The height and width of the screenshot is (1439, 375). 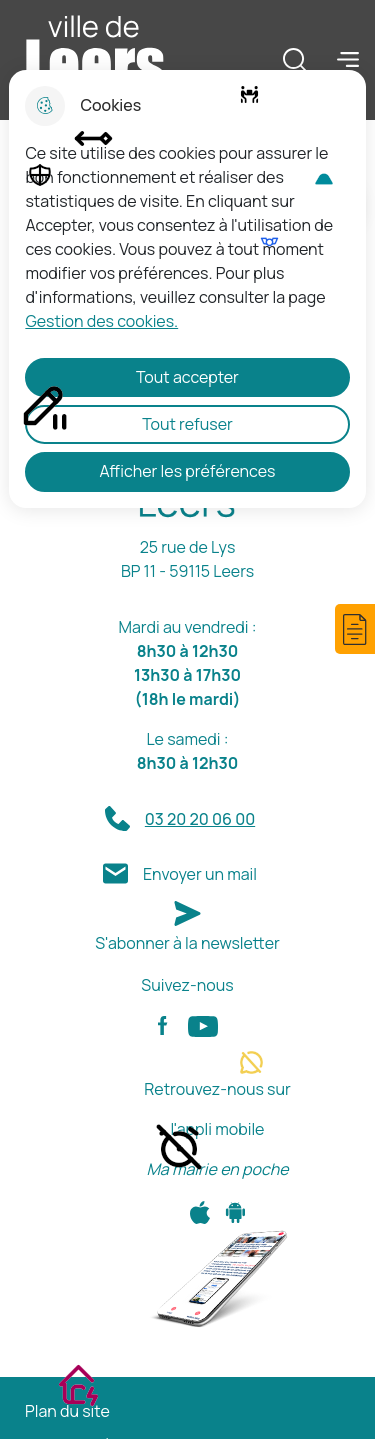 I want to click on view achievements or honors, so click(x=269, y=241).